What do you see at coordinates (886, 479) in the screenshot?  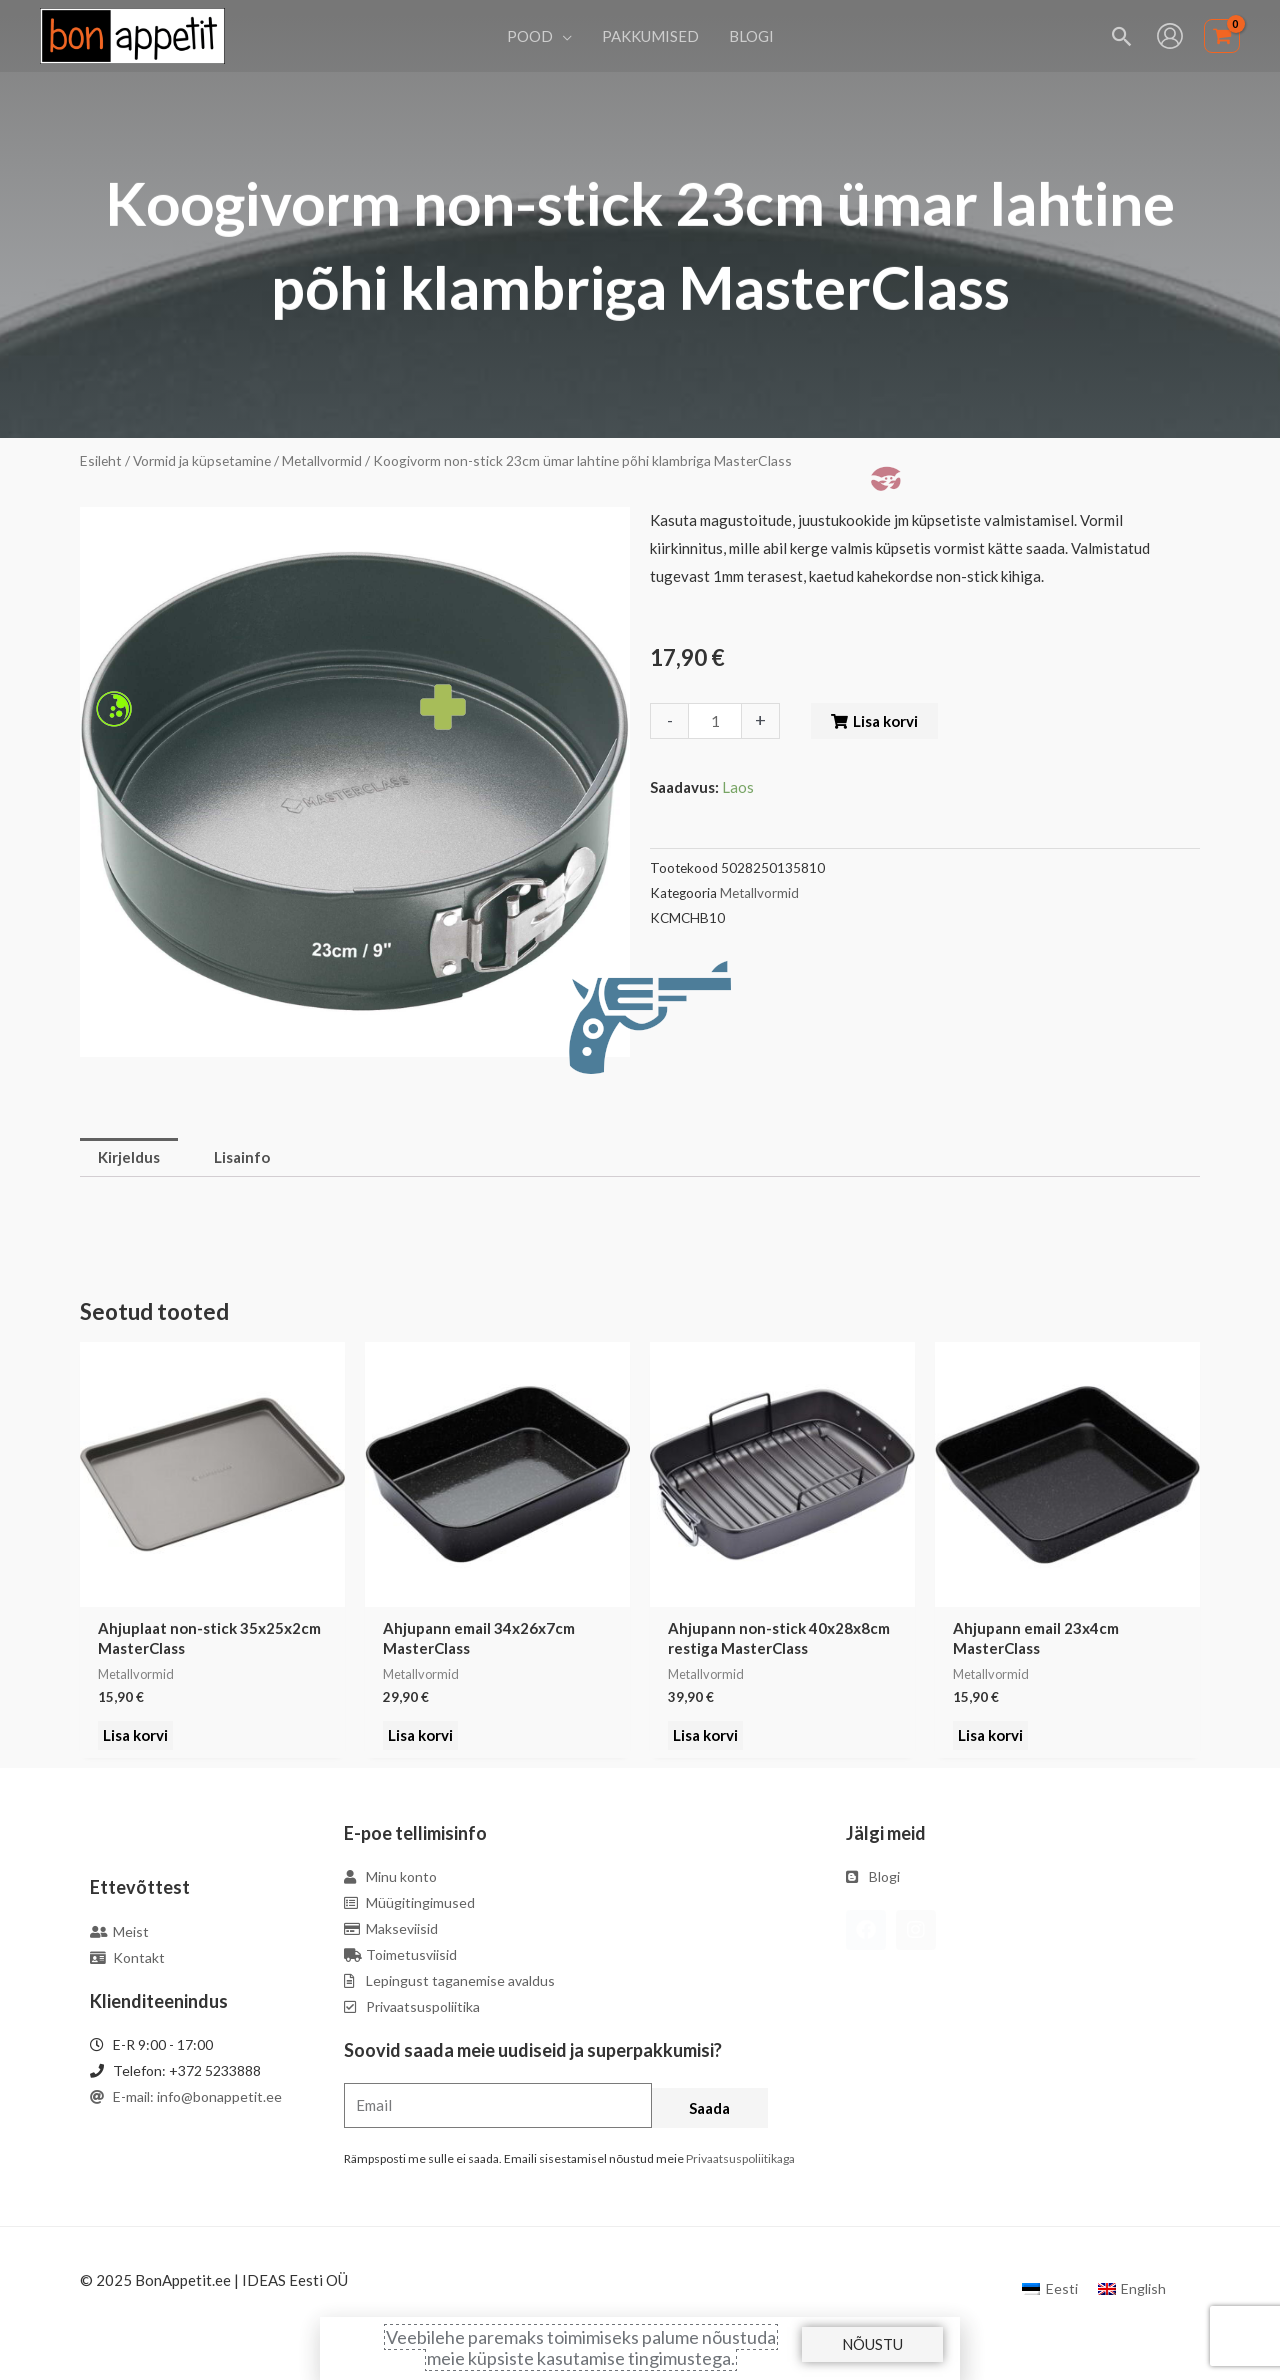 I see `crab character or creature in a game interface` at bounding box center [886, 479].